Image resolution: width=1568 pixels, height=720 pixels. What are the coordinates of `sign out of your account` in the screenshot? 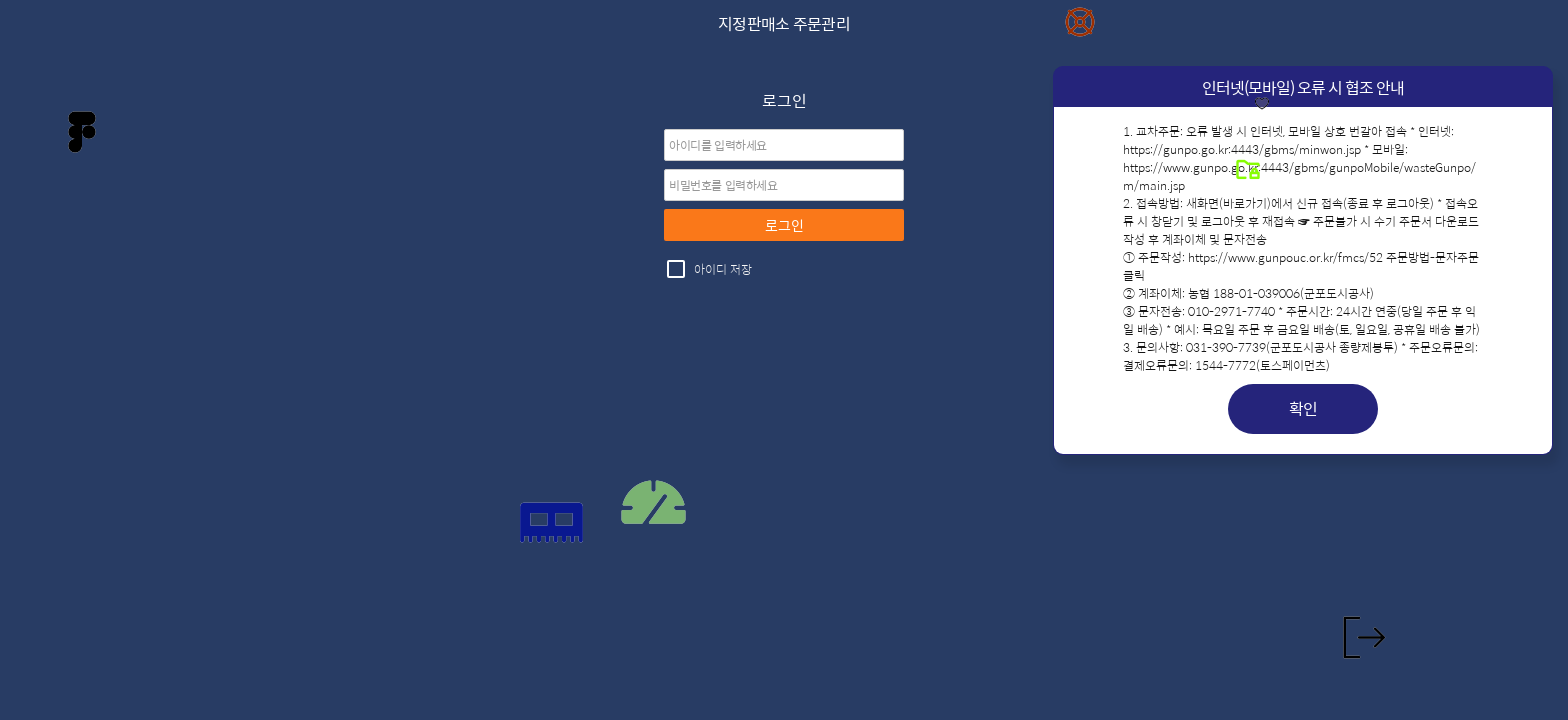 It's located at (1362, 637).